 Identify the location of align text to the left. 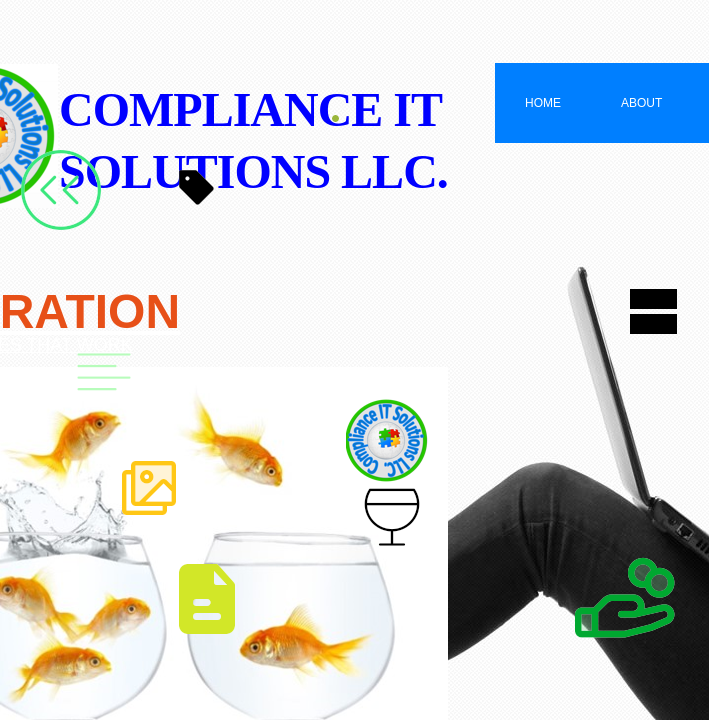
(104, 373).